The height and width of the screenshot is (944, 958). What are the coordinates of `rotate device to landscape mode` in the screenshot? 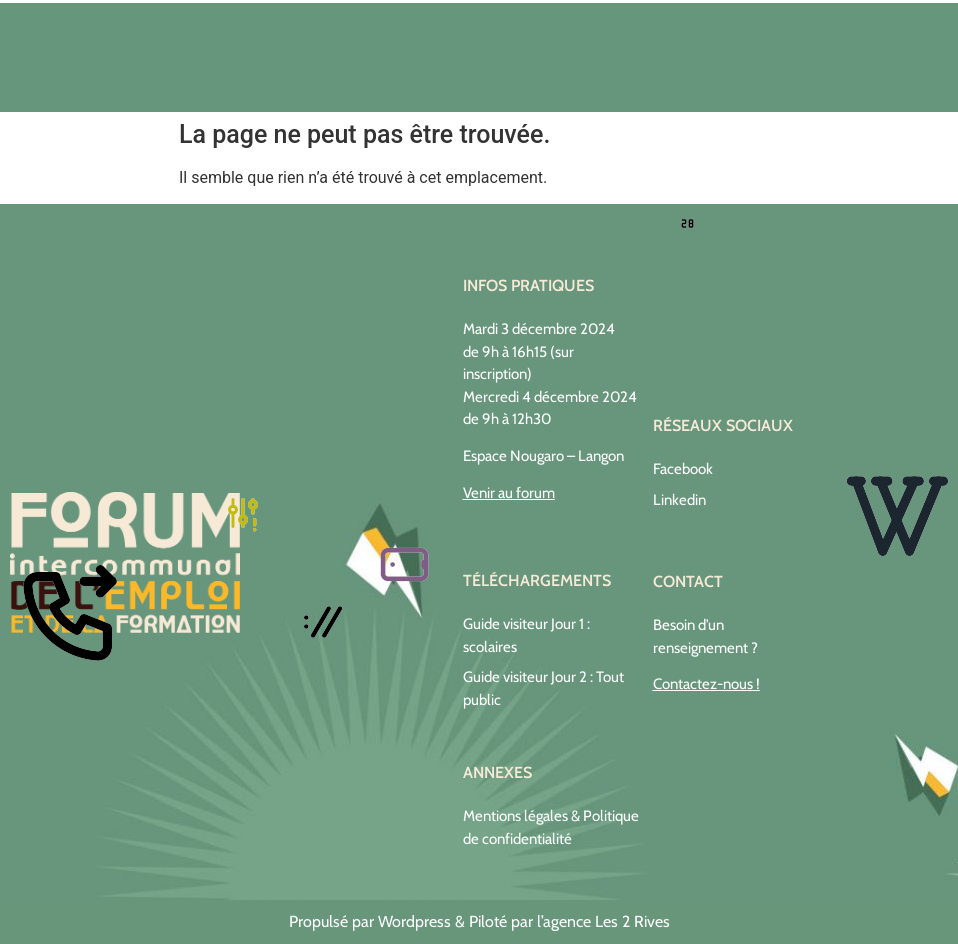 It's located at (404, 564).